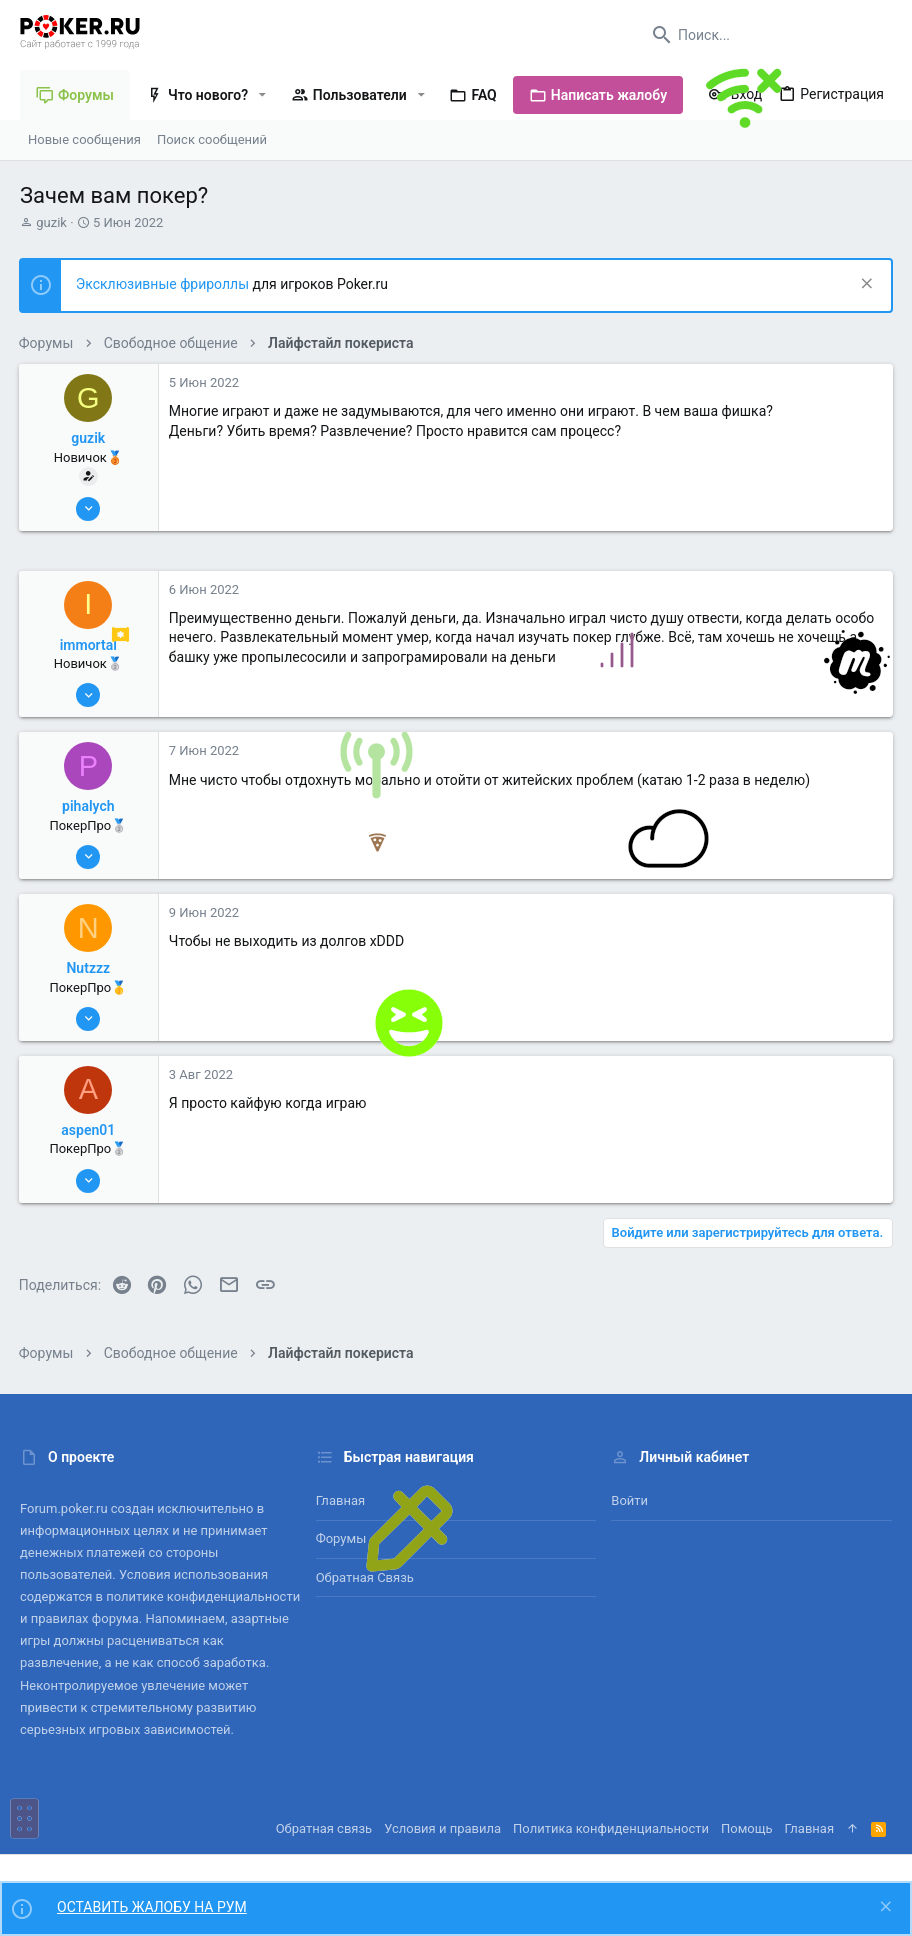 This screenshot has width=912, height=1936. Describe the element at coordinates (120, 634) in the screenshot. I see `access jewish religious texts or torah content` at that location.